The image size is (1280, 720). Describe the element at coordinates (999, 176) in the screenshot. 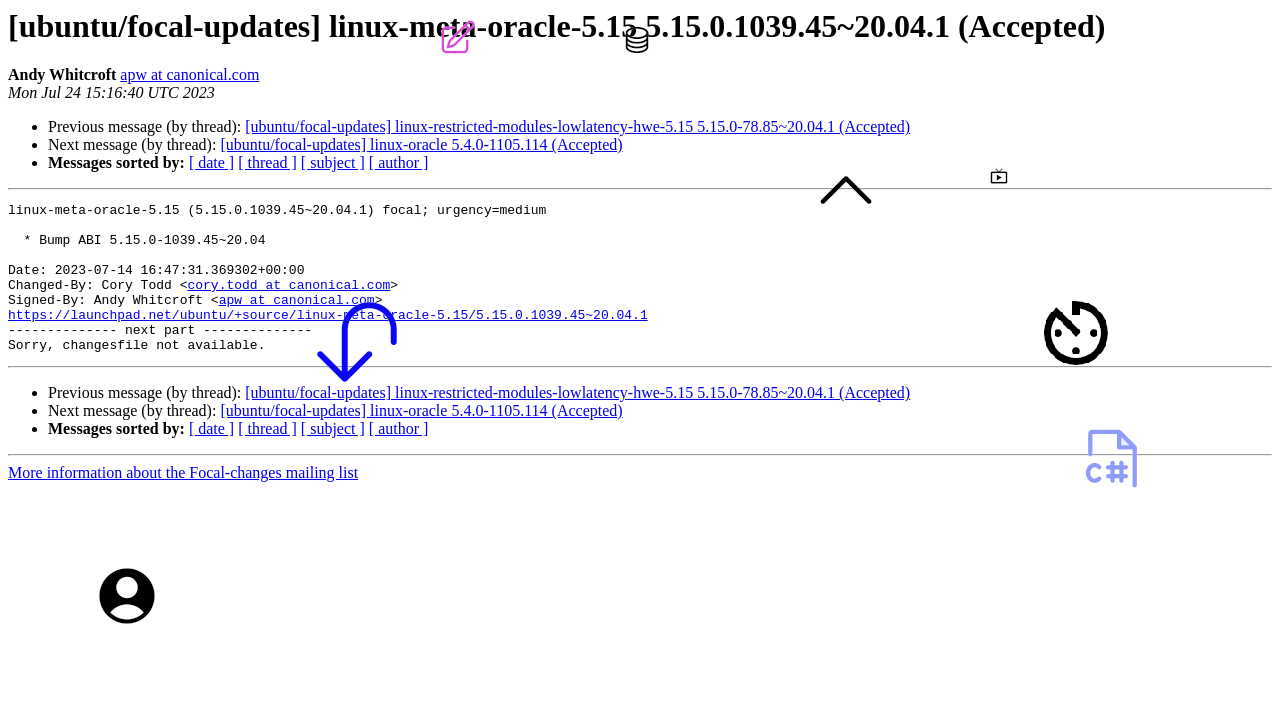

I see `watch live television or streaming content` at that location.